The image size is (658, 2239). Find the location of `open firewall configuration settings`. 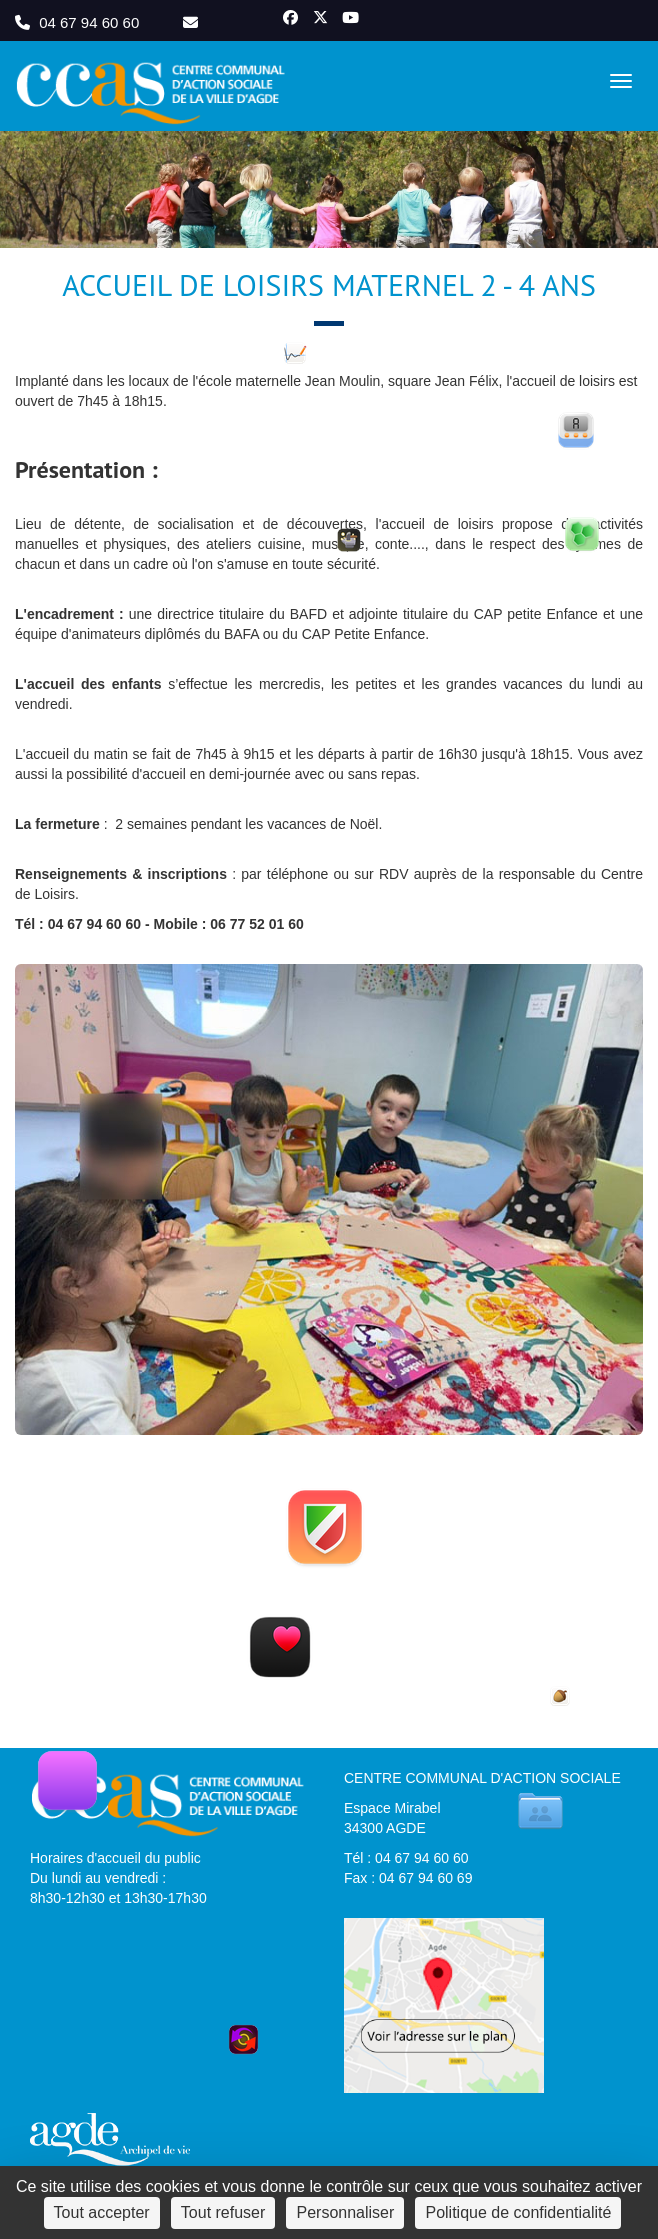

open firewall configuration settings is located at coordinates (325, 1527).